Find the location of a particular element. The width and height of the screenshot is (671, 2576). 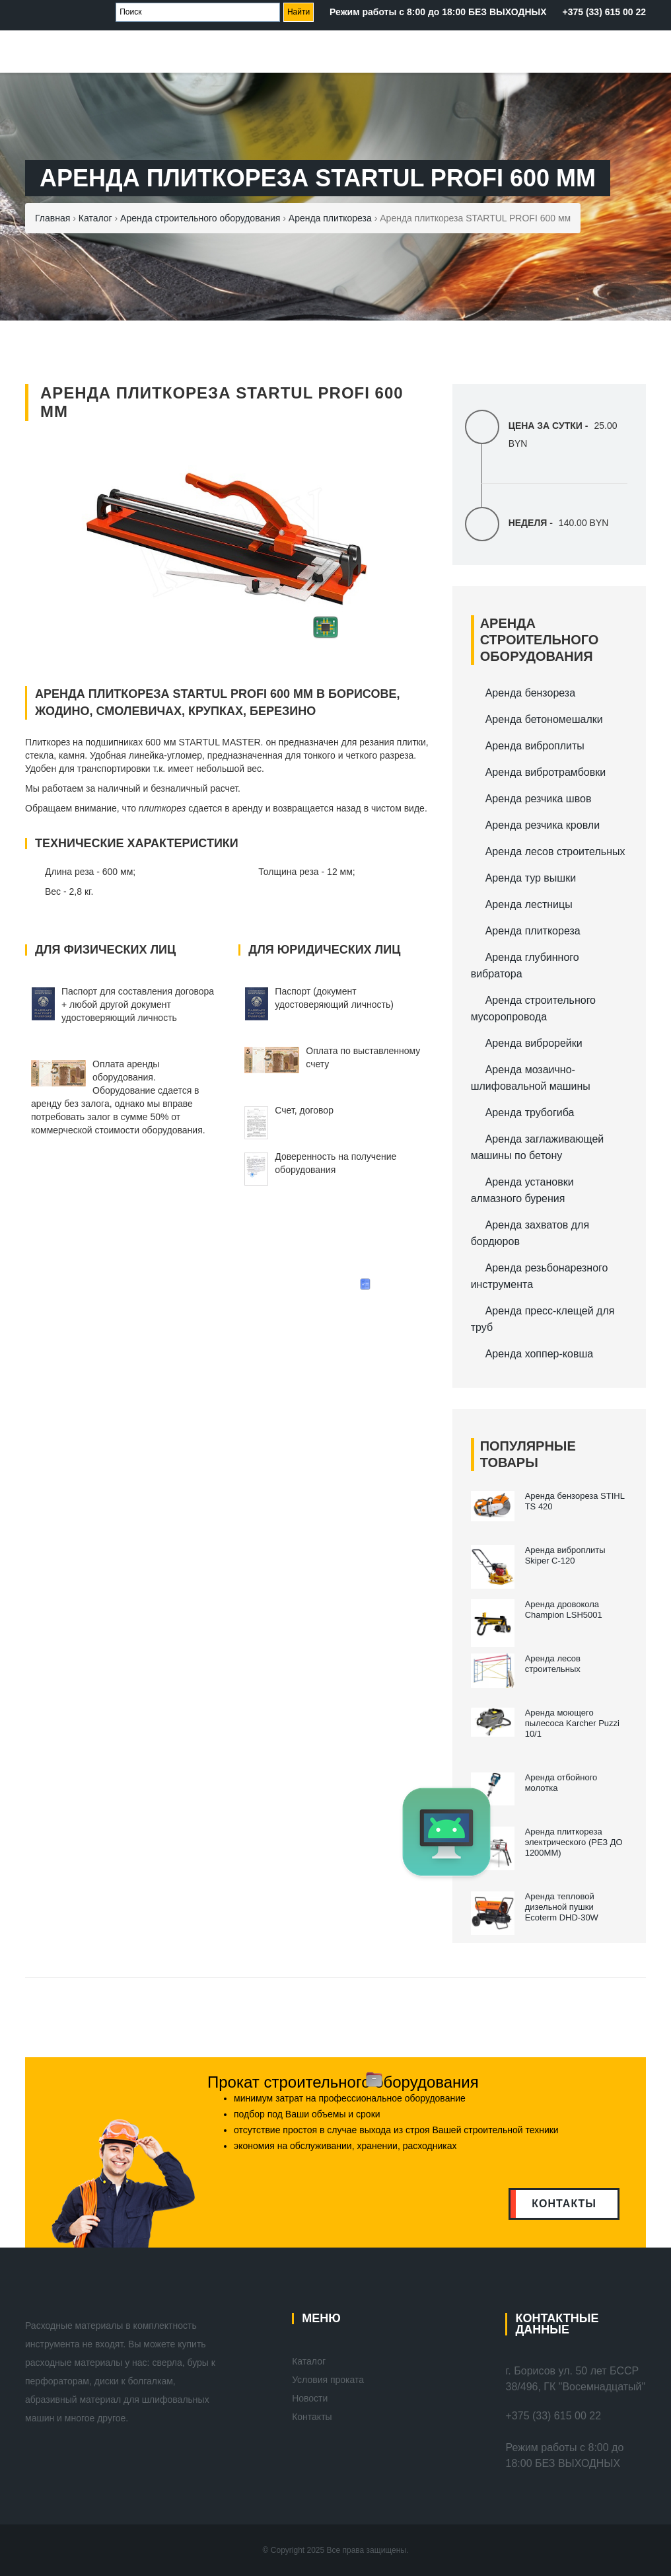

open the file manager application is located at coordinates (374, 2079).